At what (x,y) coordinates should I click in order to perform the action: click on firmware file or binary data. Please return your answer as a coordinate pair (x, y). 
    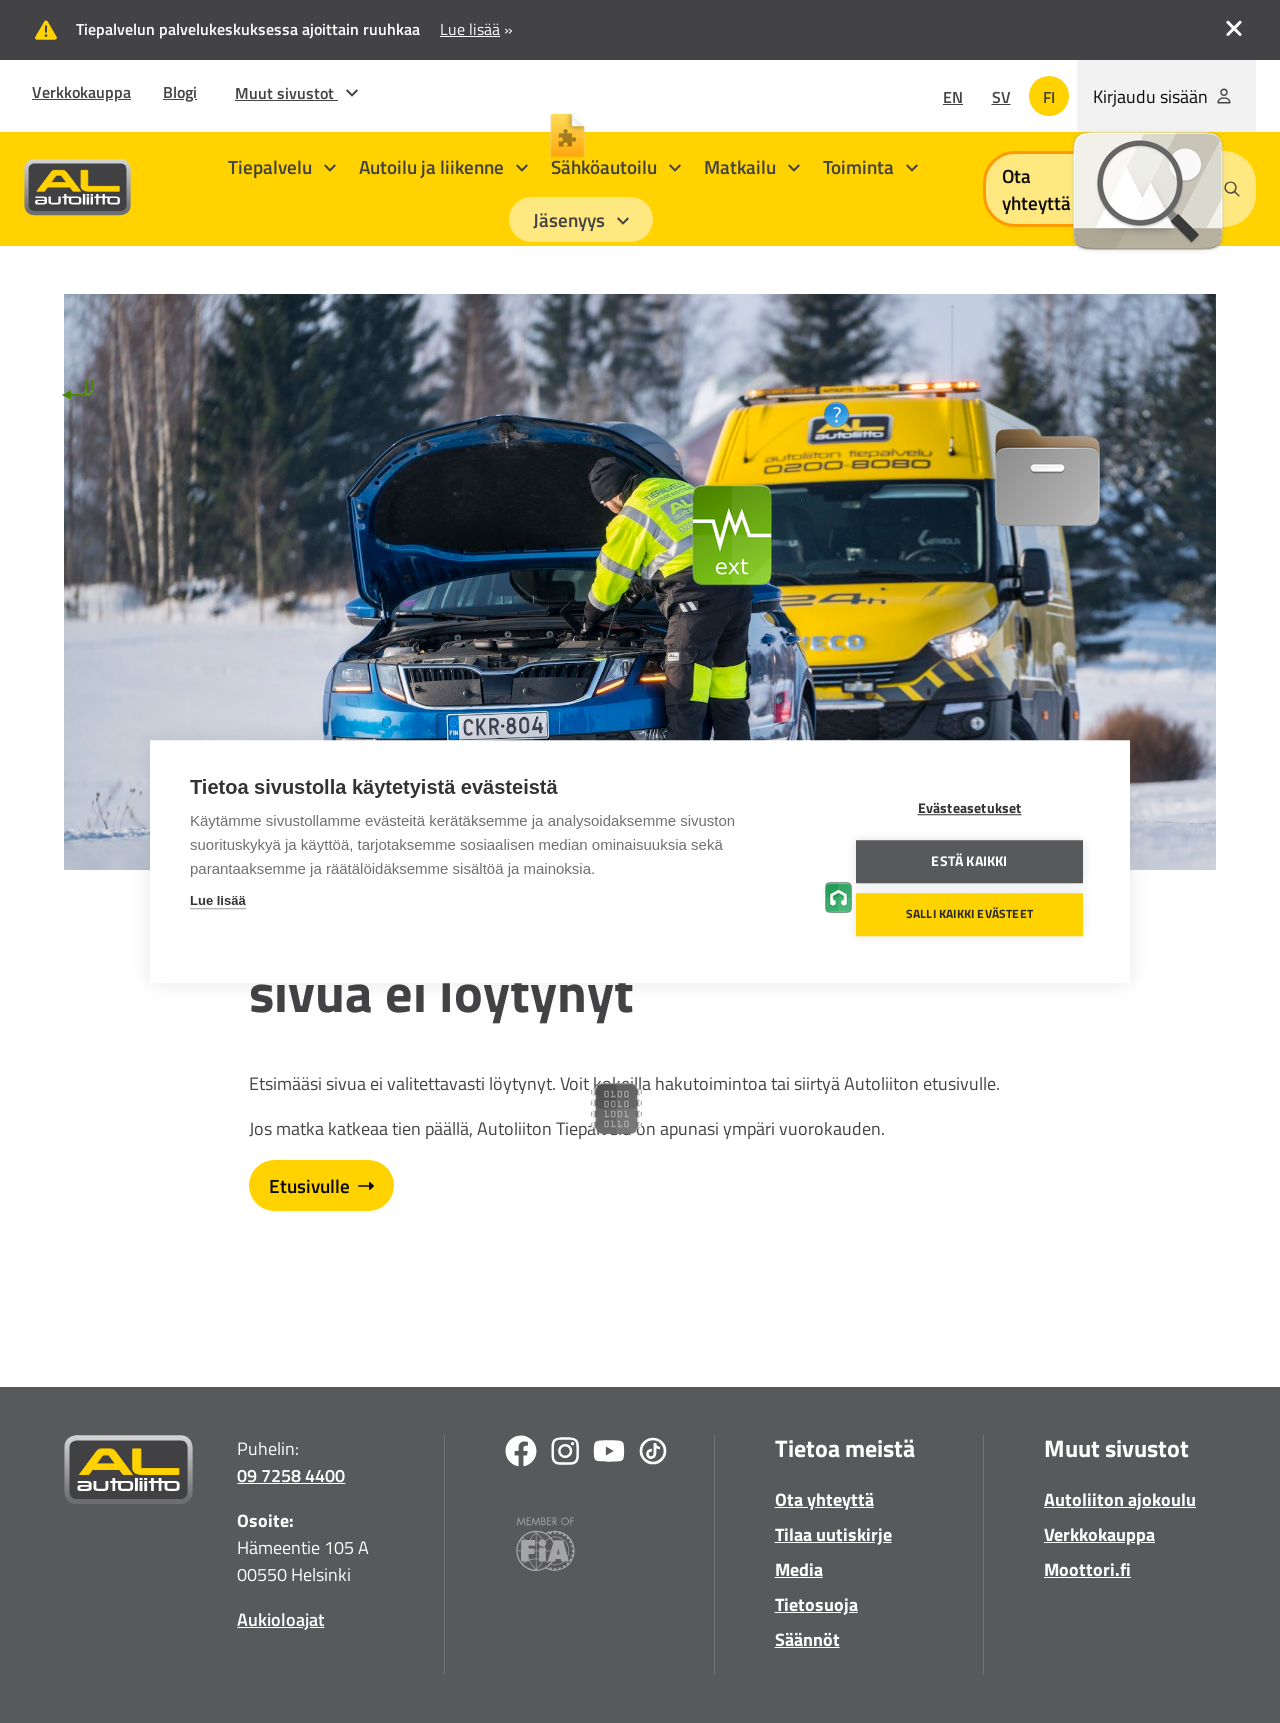
    Looking at the image, I should click on (616, 1108).